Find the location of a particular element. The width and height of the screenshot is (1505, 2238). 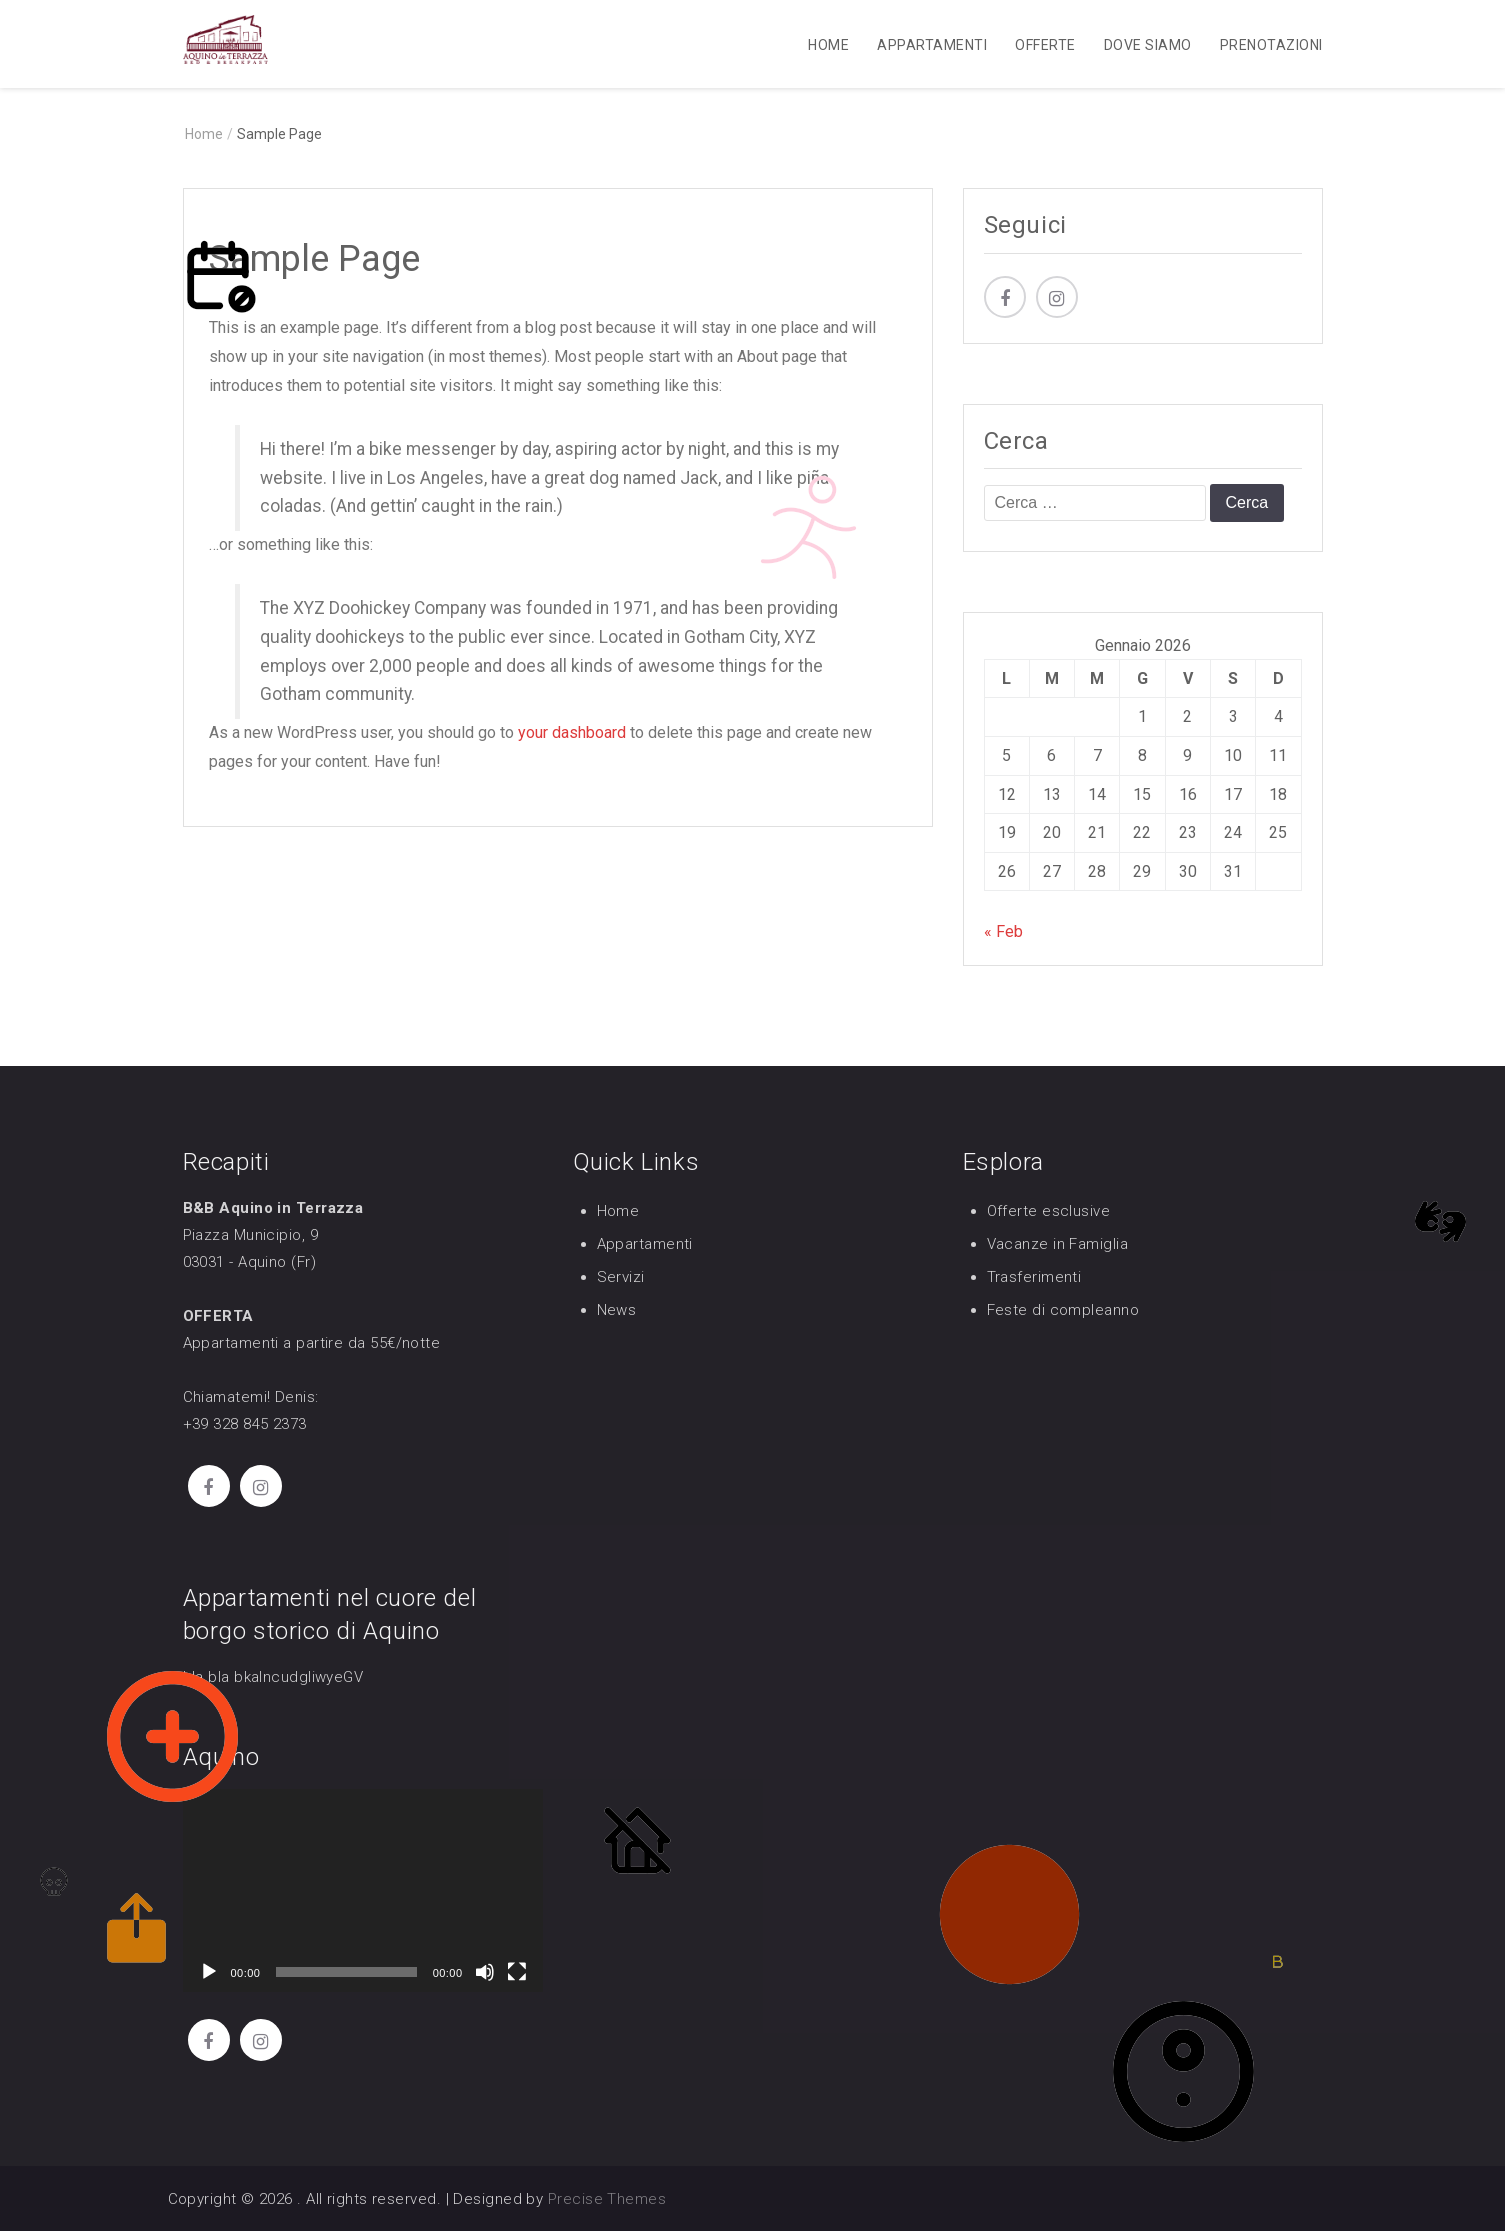

indicates dangerous or hazardous content is located at coordinates (54, 1882).